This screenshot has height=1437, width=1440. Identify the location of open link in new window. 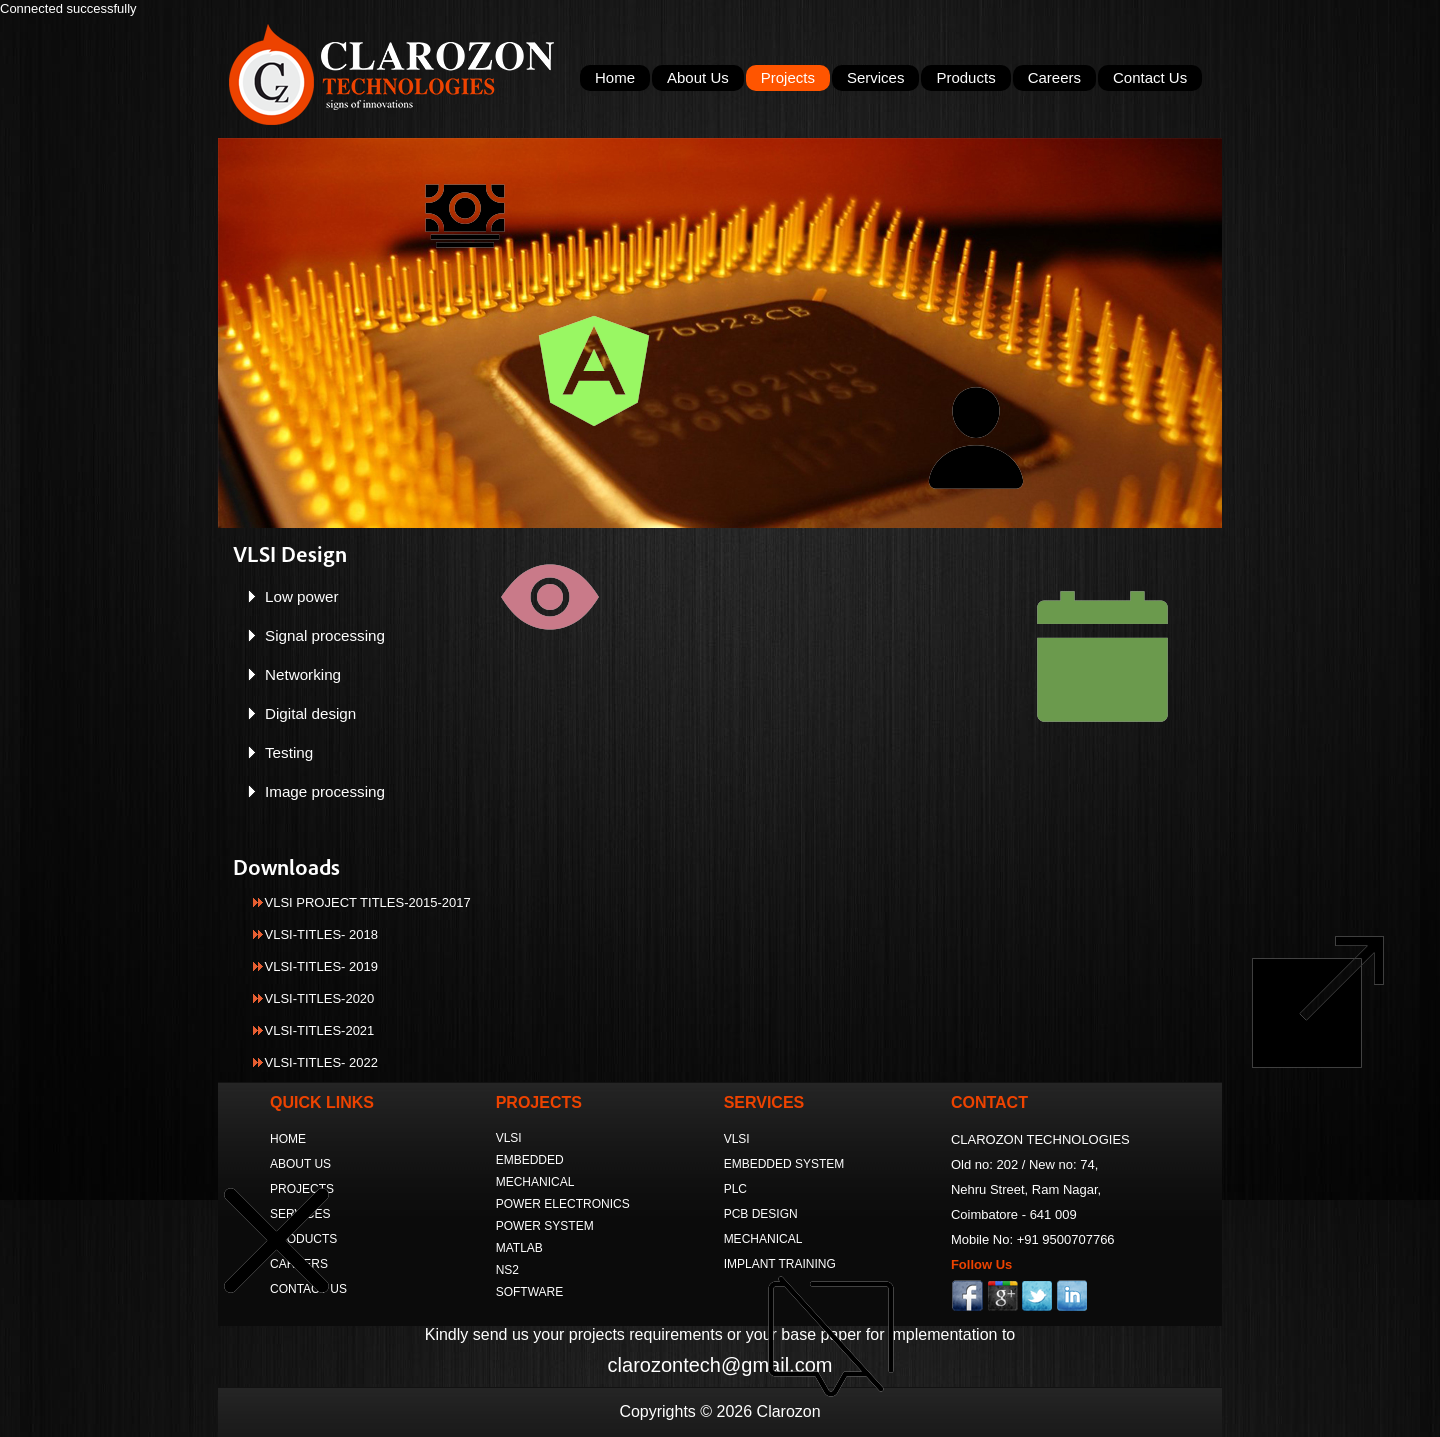
(1318, 1002).